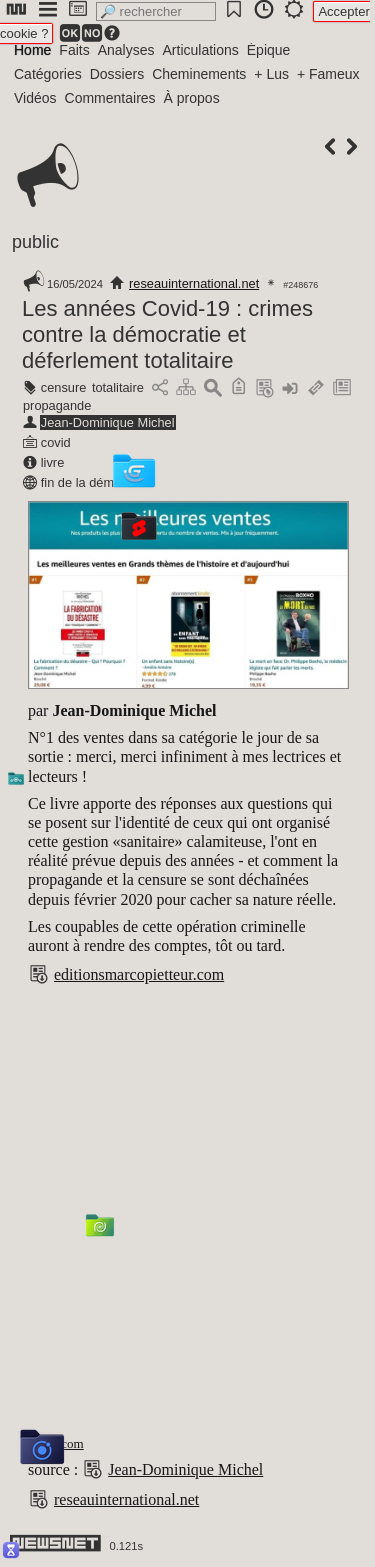 The width and height of the screenshot is (375, 1567). I want to click on open ionic framework project folder, so click(42, 1448).